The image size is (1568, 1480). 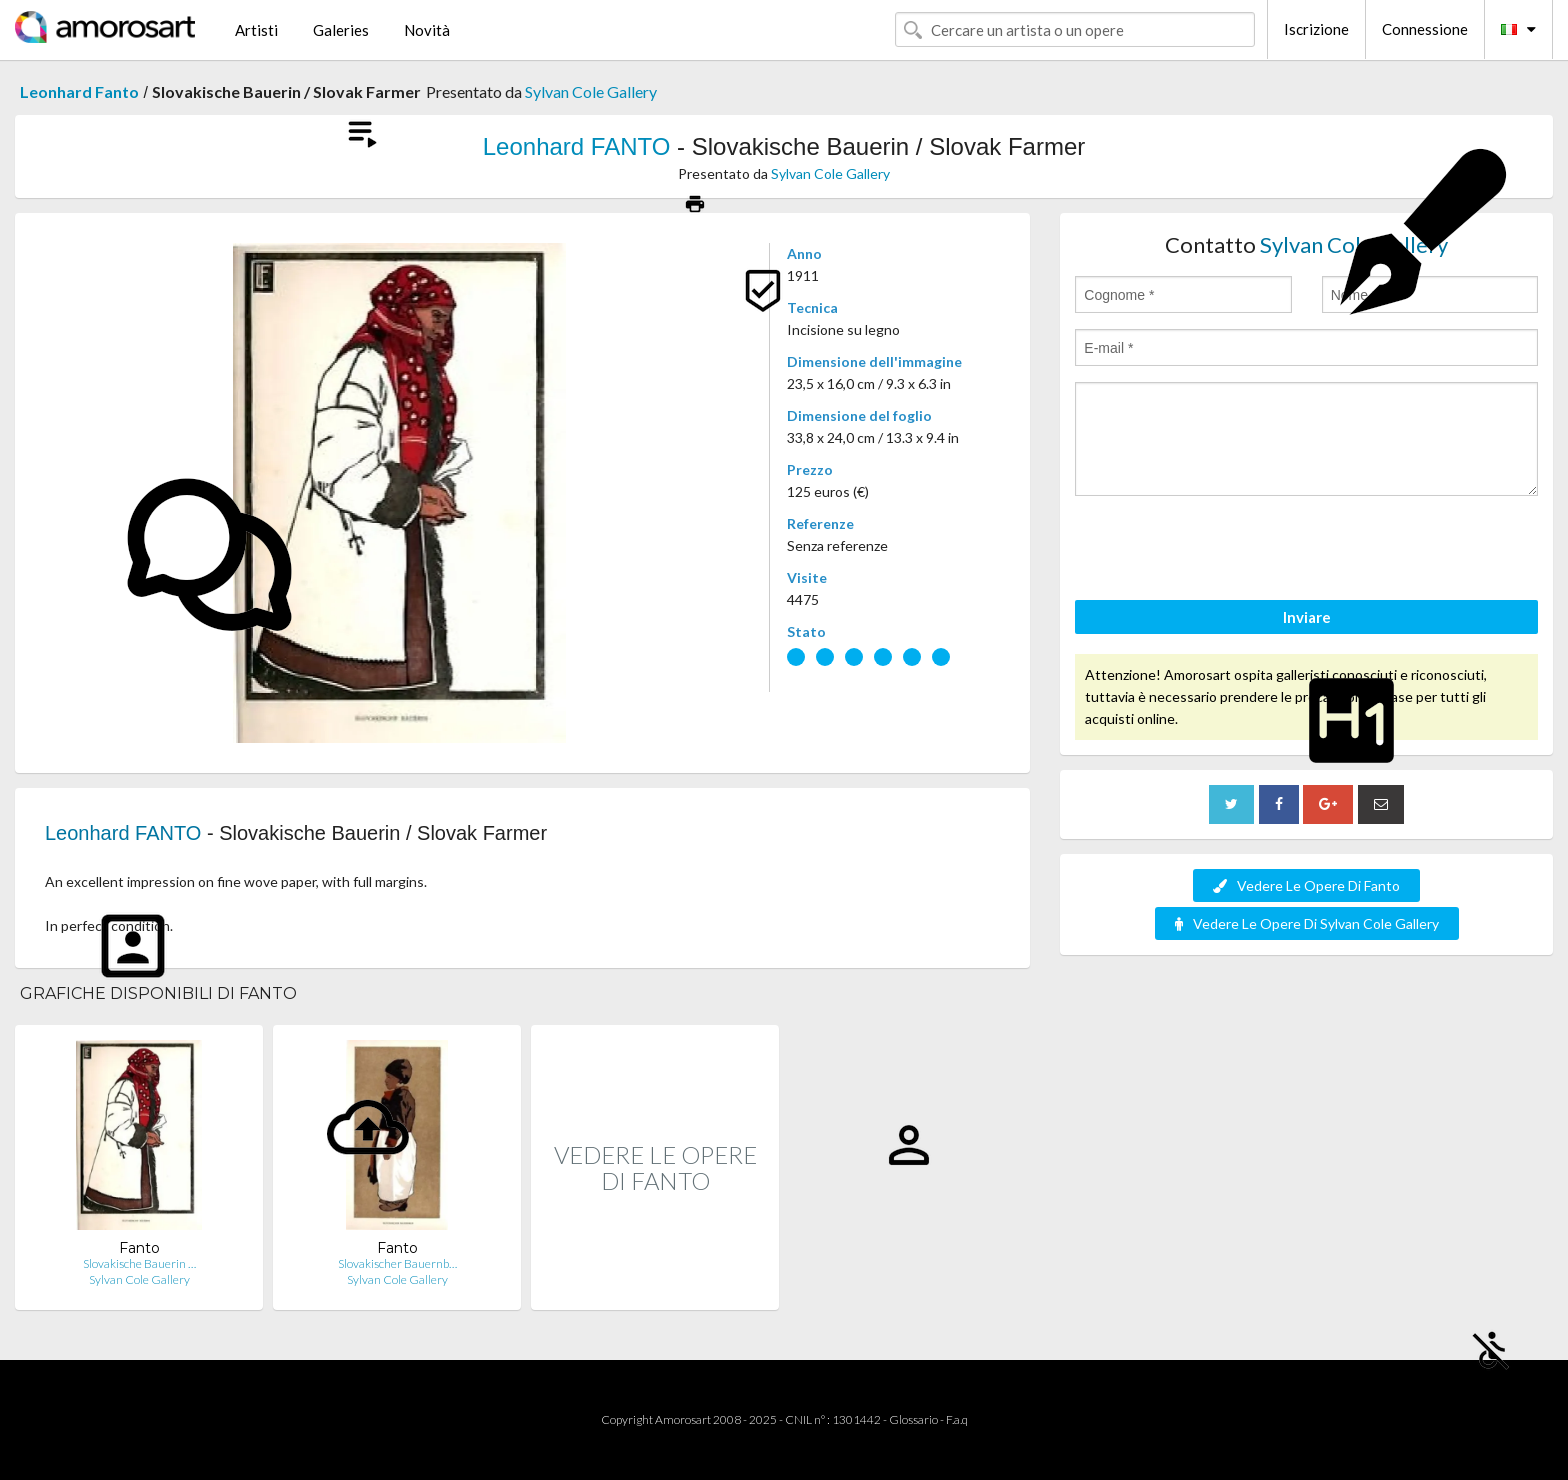 What do you see at coordinates (695, 204) in the screenshot?
I see `print this document` at bounding box center [695, 204].